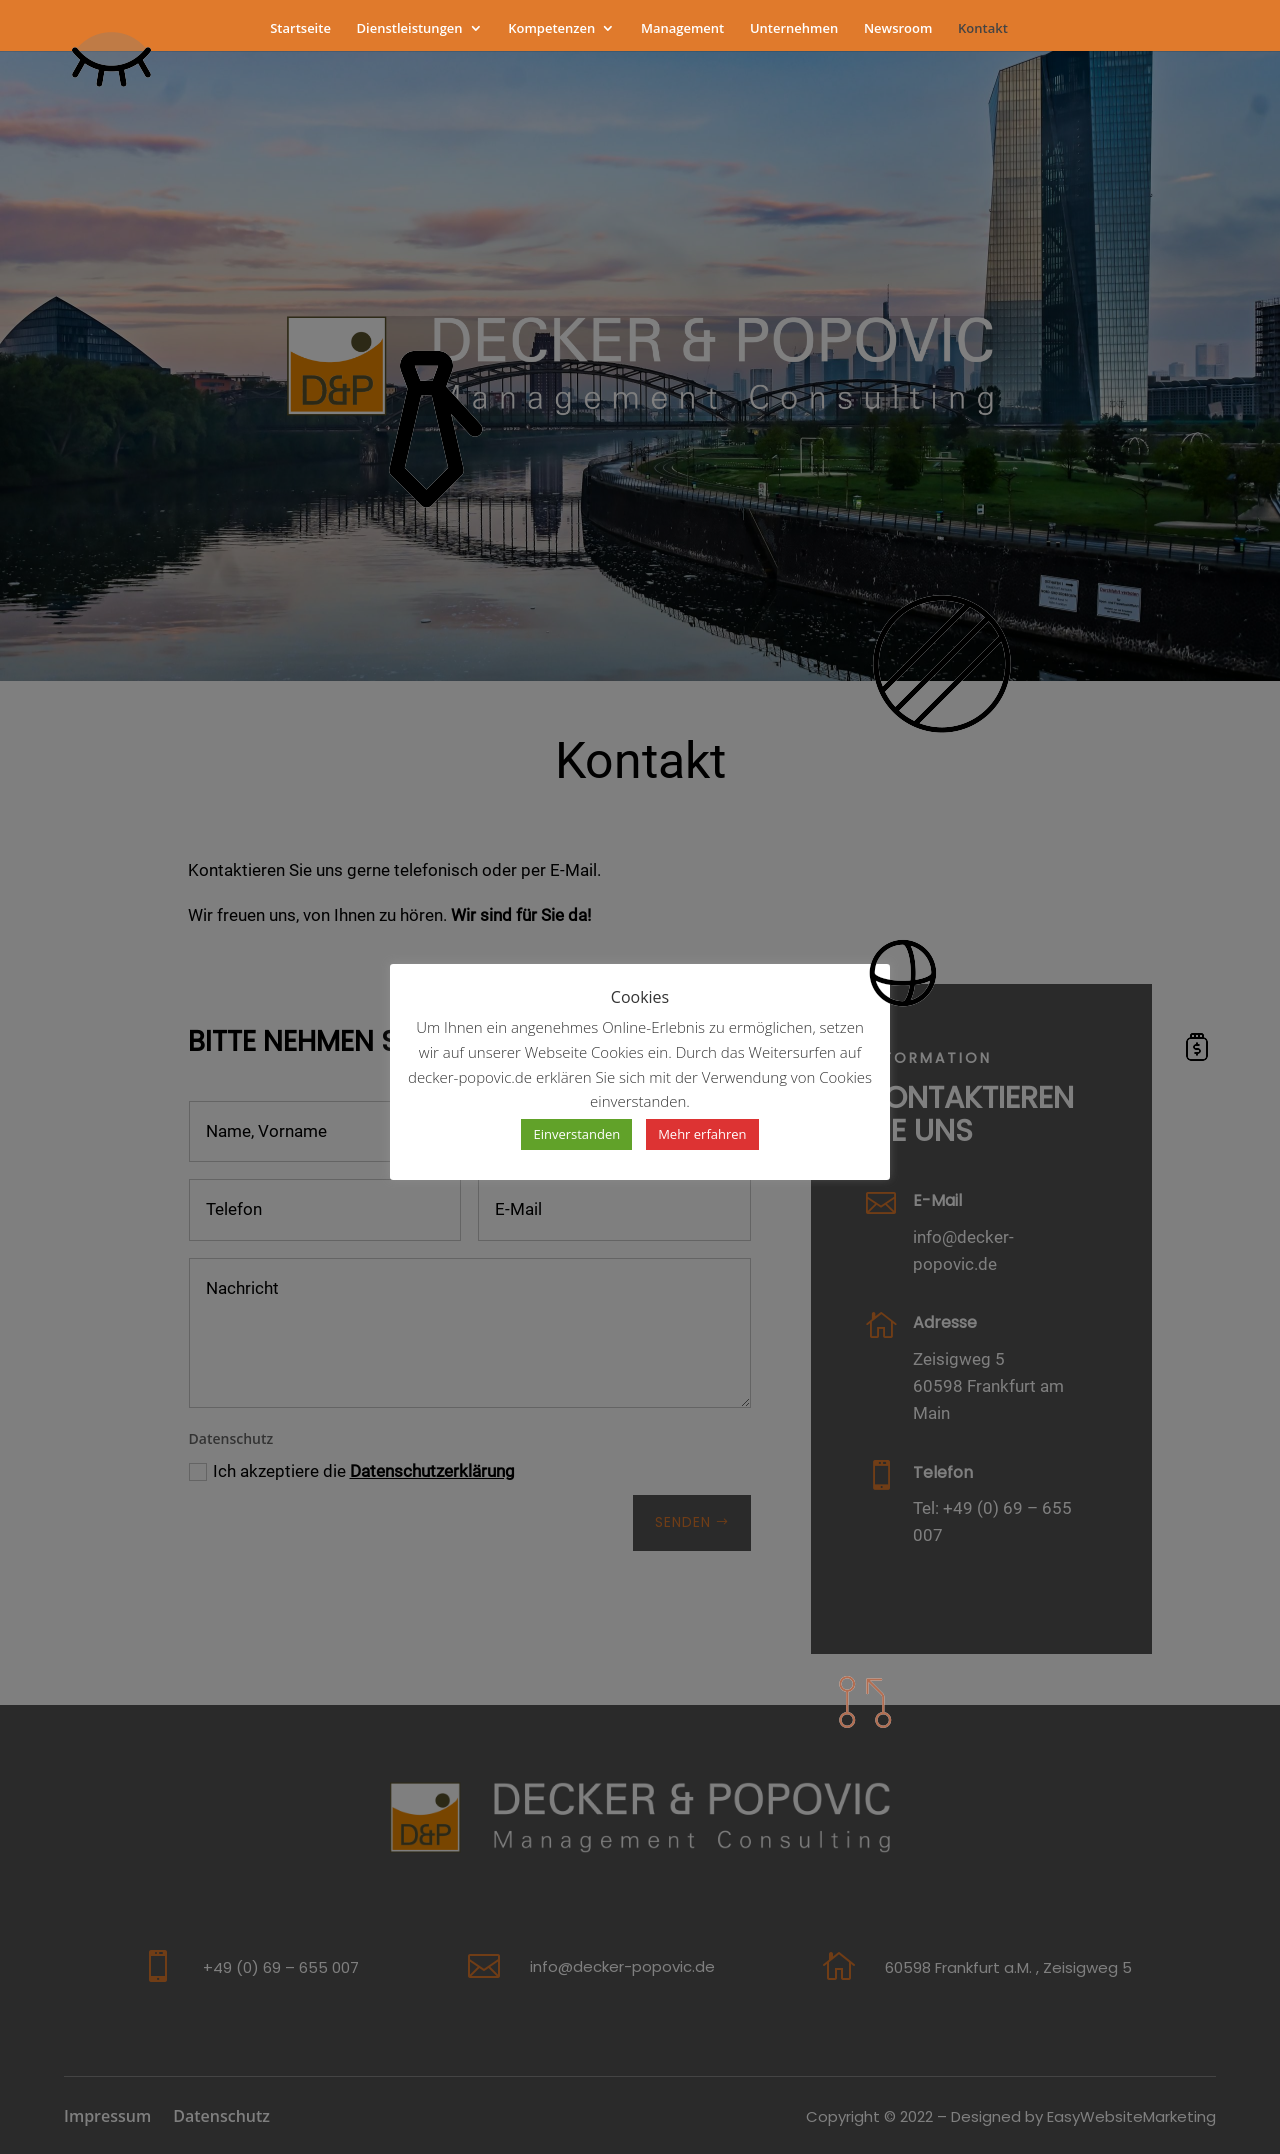 The image size is (1280, 2154). Describe the element at coordinates (1197, 1047) in the screenshot. I see `send a tip or donation` at that location.